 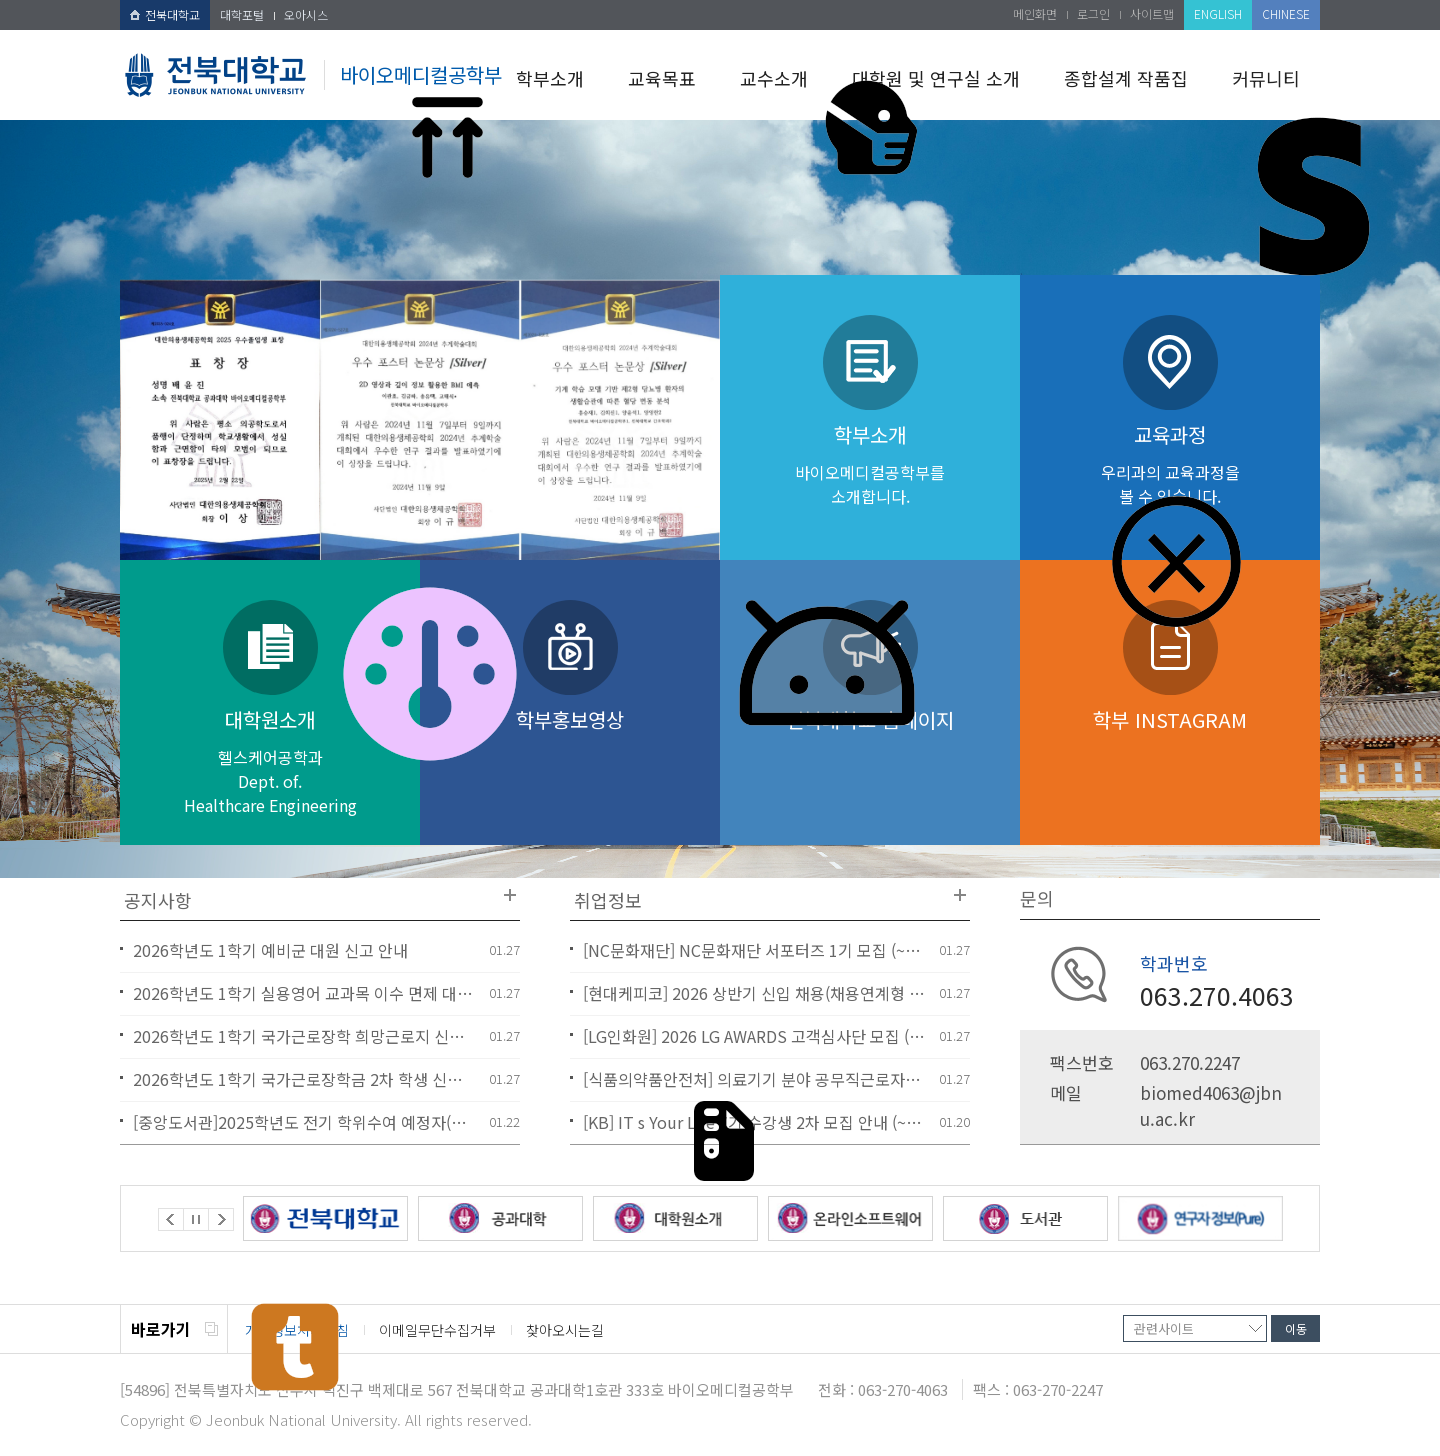 What do you see at coordinates (447, 137) in the screenshot?
I see `upload multiple files` at bounding box center [447, 137].